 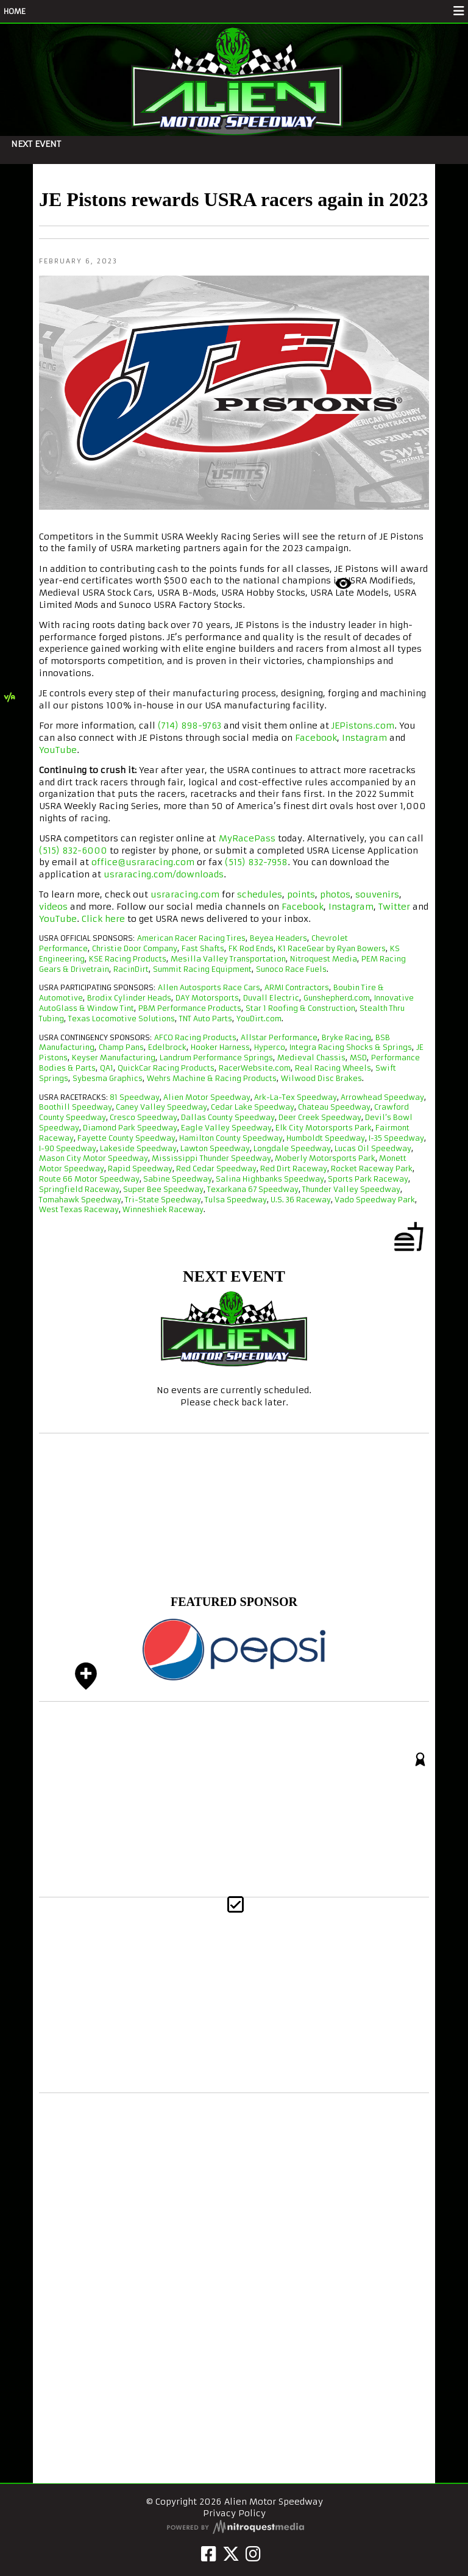 I want to click on select or confirm an option, so click(x=235, y=1904).